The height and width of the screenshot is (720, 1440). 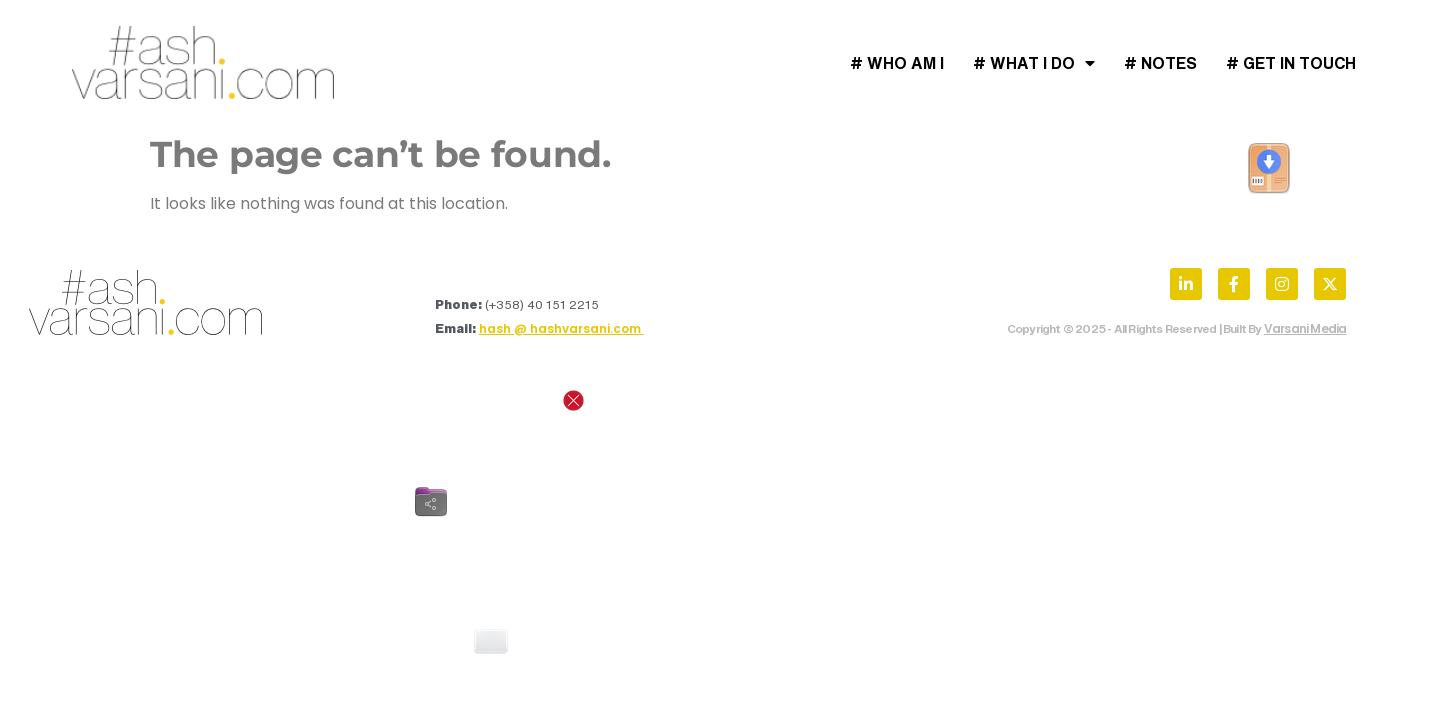 I want to click on downloading a software package, so click(x=1269, y=168).